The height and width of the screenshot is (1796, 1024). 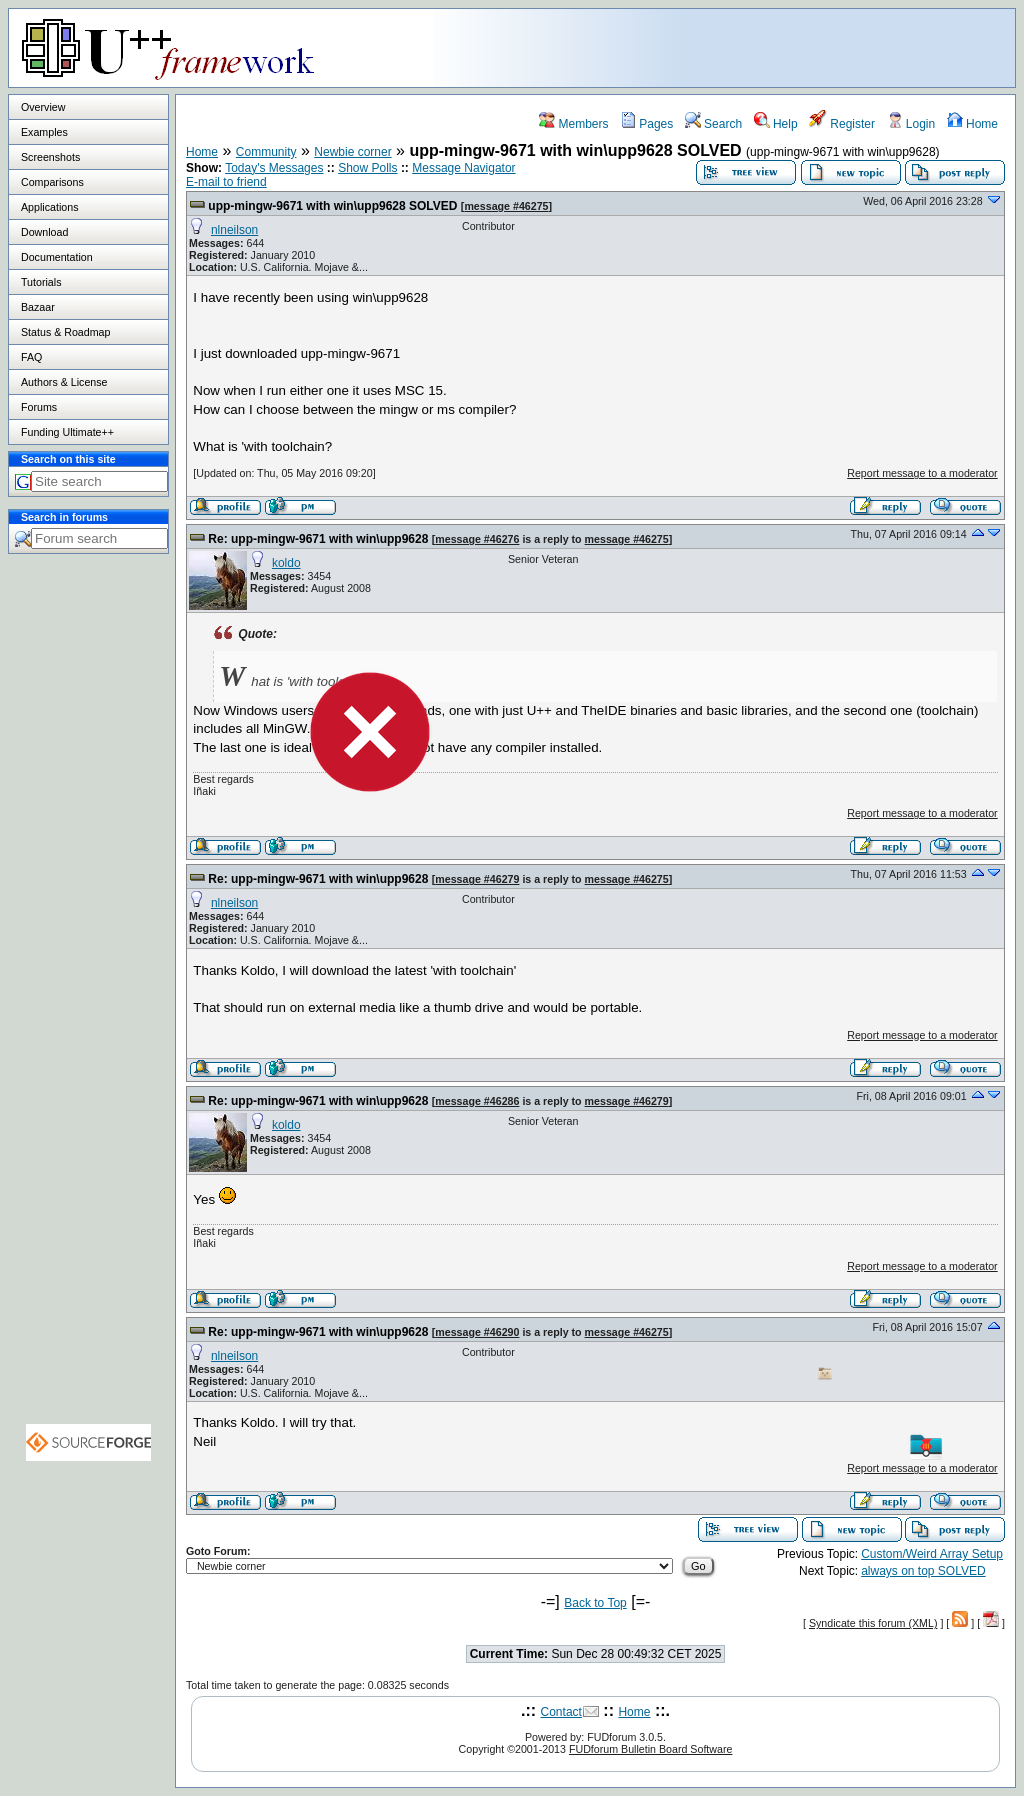 I want to click on access your public shared folder, so click(x=825, y=1374).